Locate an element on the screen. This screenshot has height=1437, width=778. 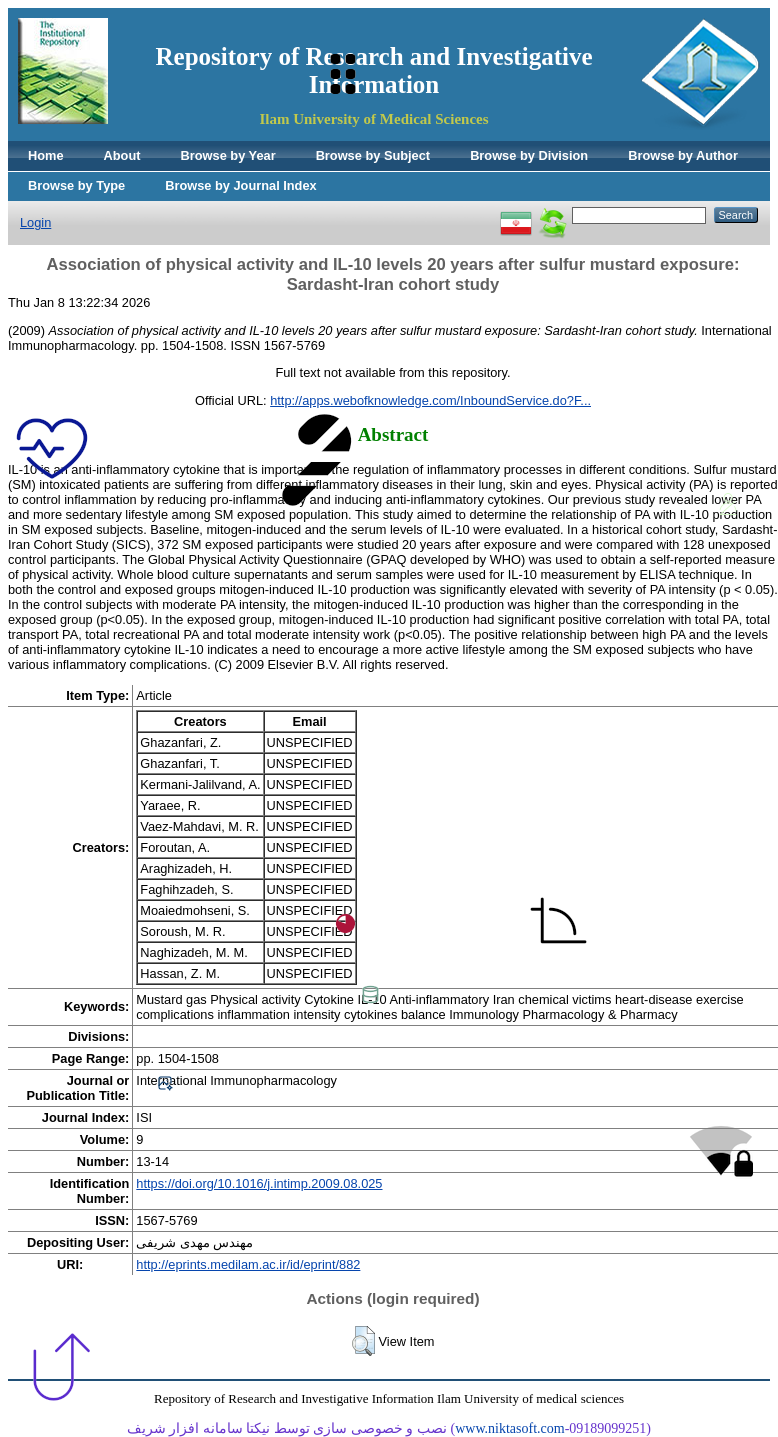
indicates holiday or seasonal content is located at coordinates (314, 462).